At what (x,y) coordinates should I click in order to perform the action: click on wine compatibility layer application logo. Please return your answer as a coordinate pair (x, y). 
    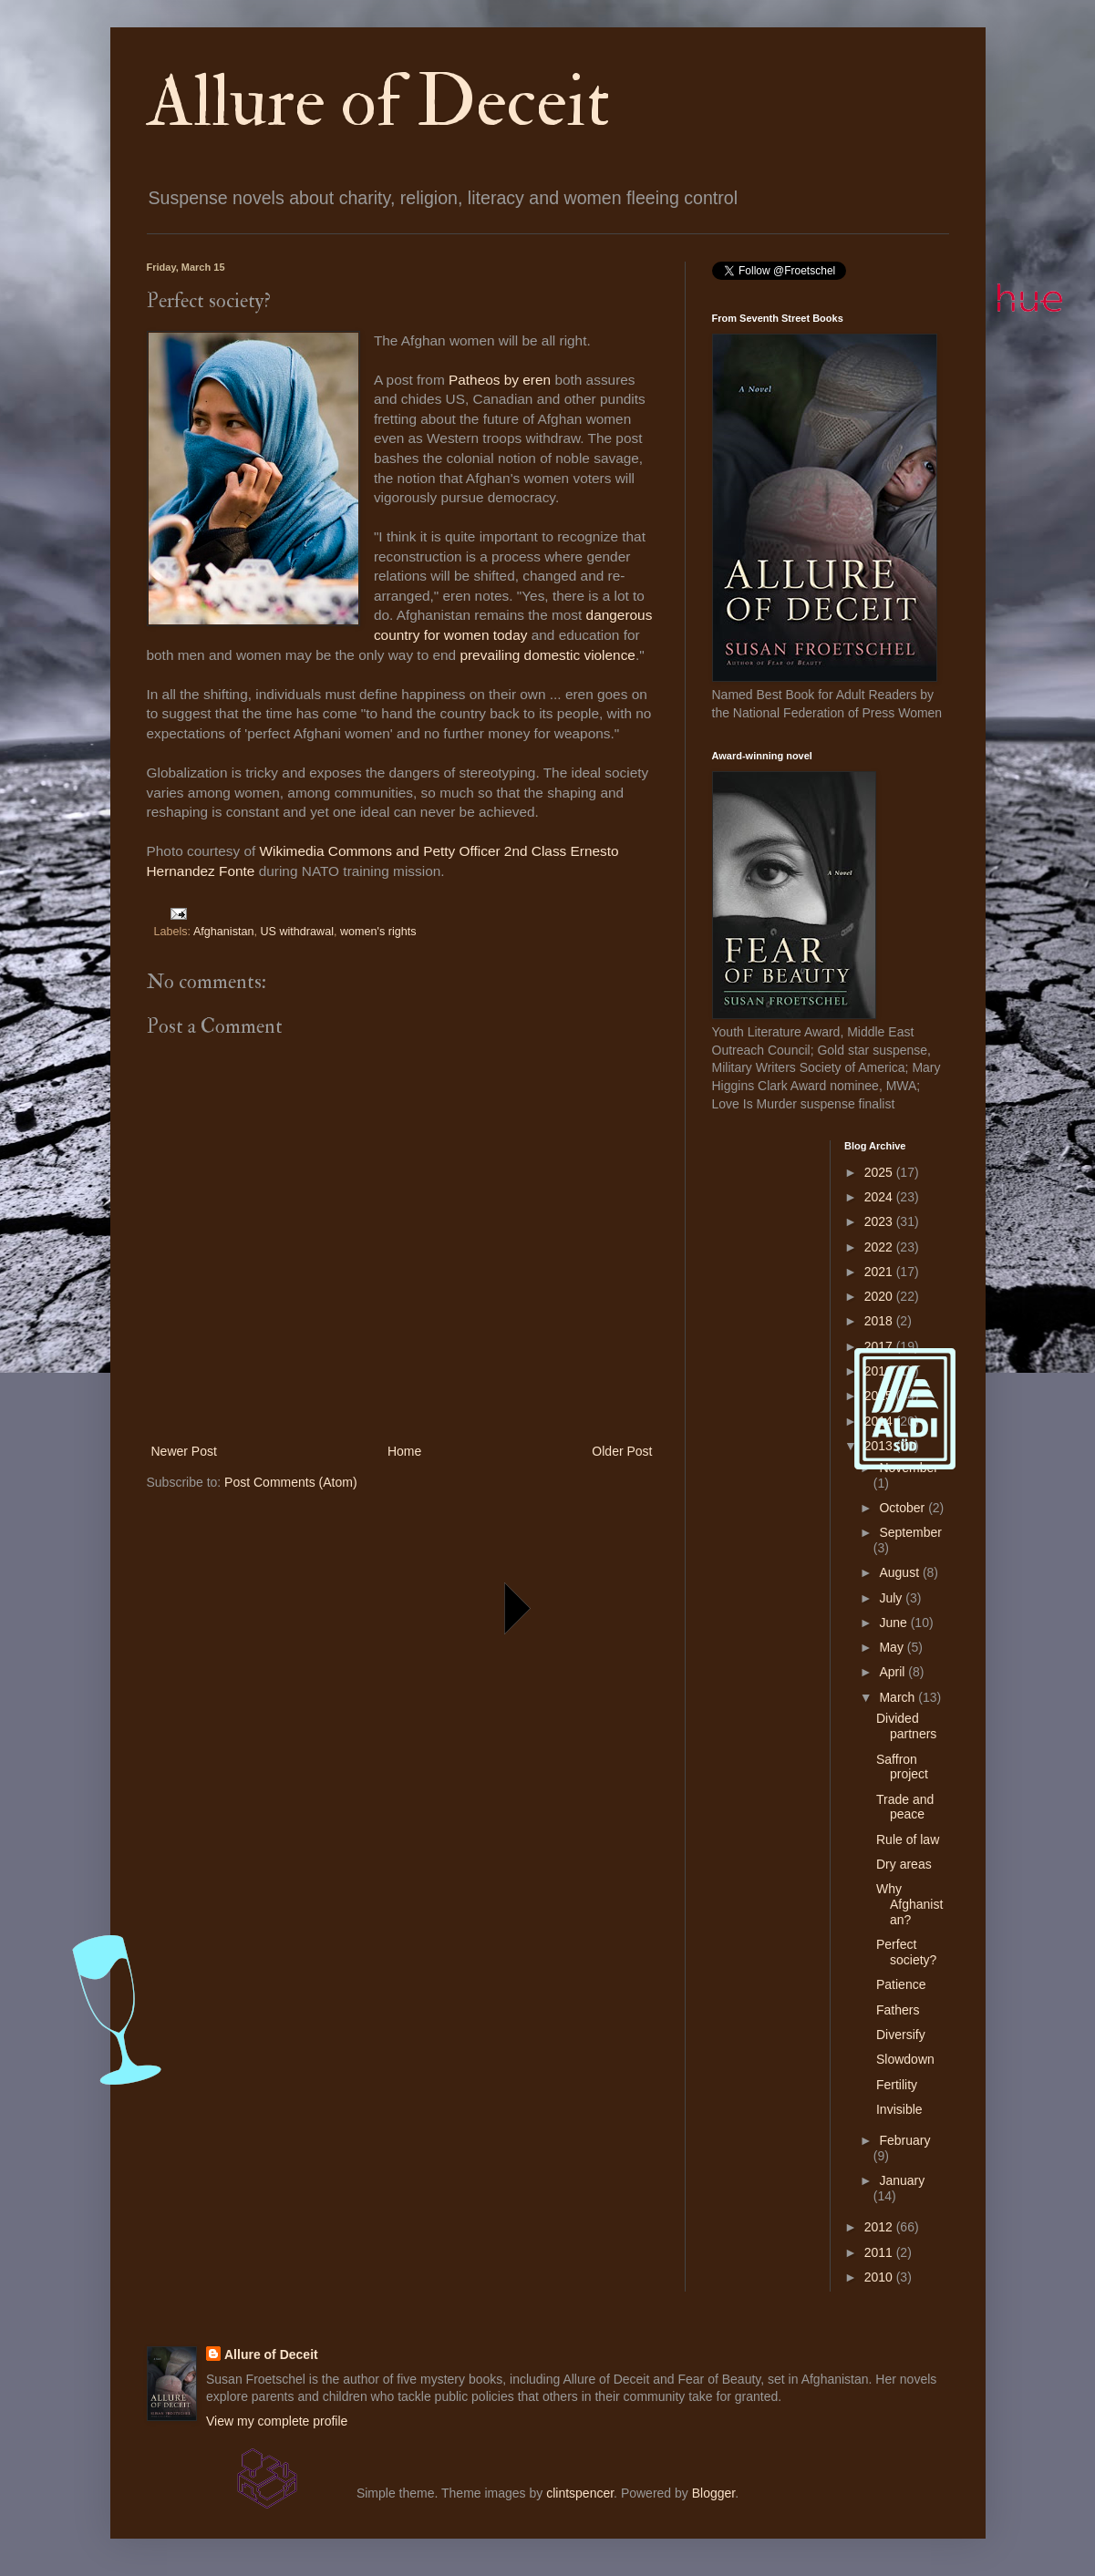
    Looking at the image, I should click on (117, 2010).